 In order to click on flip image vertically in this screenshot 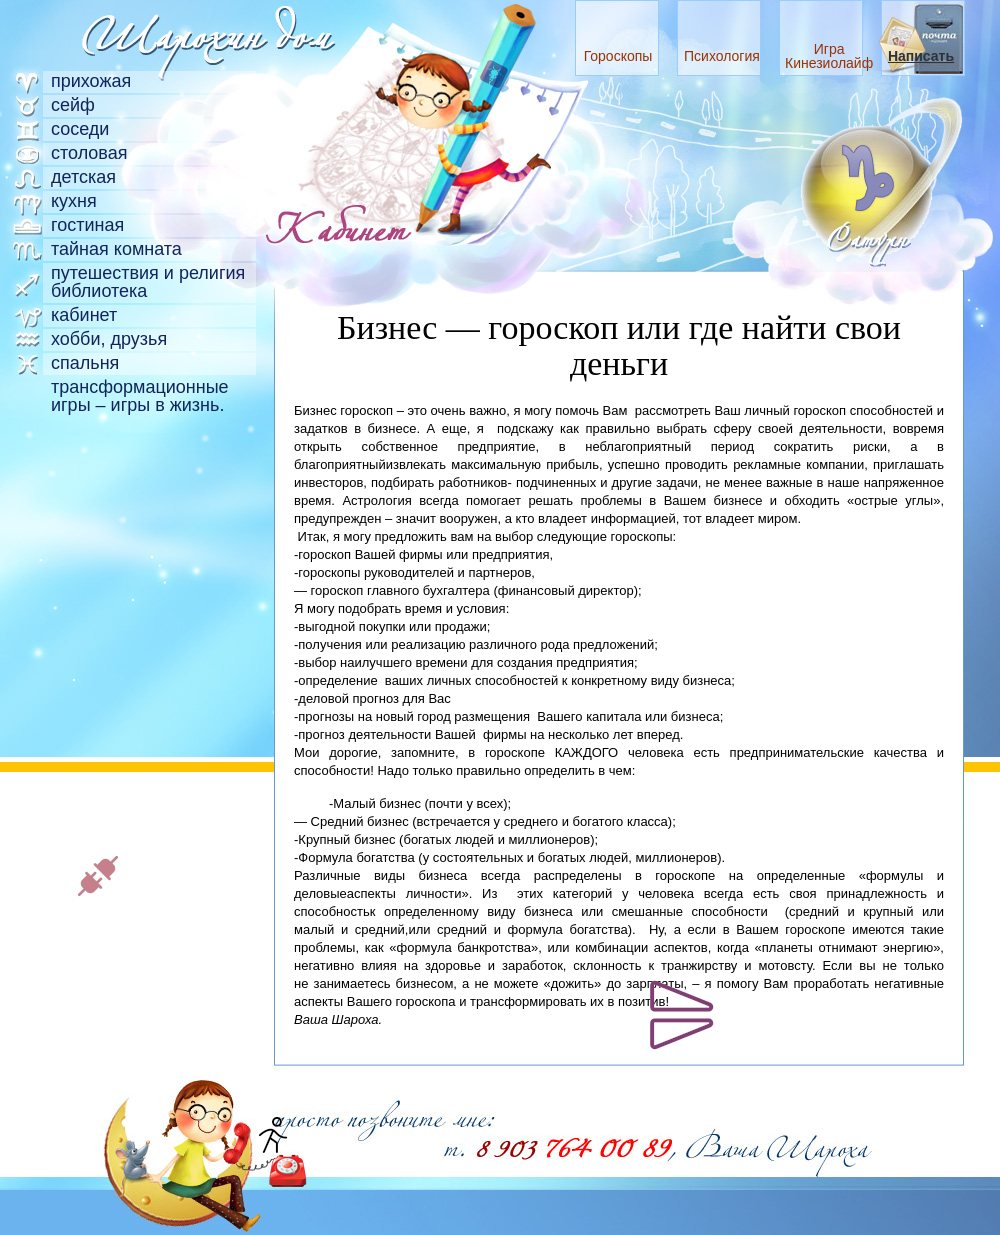, I will do `click(679, 1015)`.